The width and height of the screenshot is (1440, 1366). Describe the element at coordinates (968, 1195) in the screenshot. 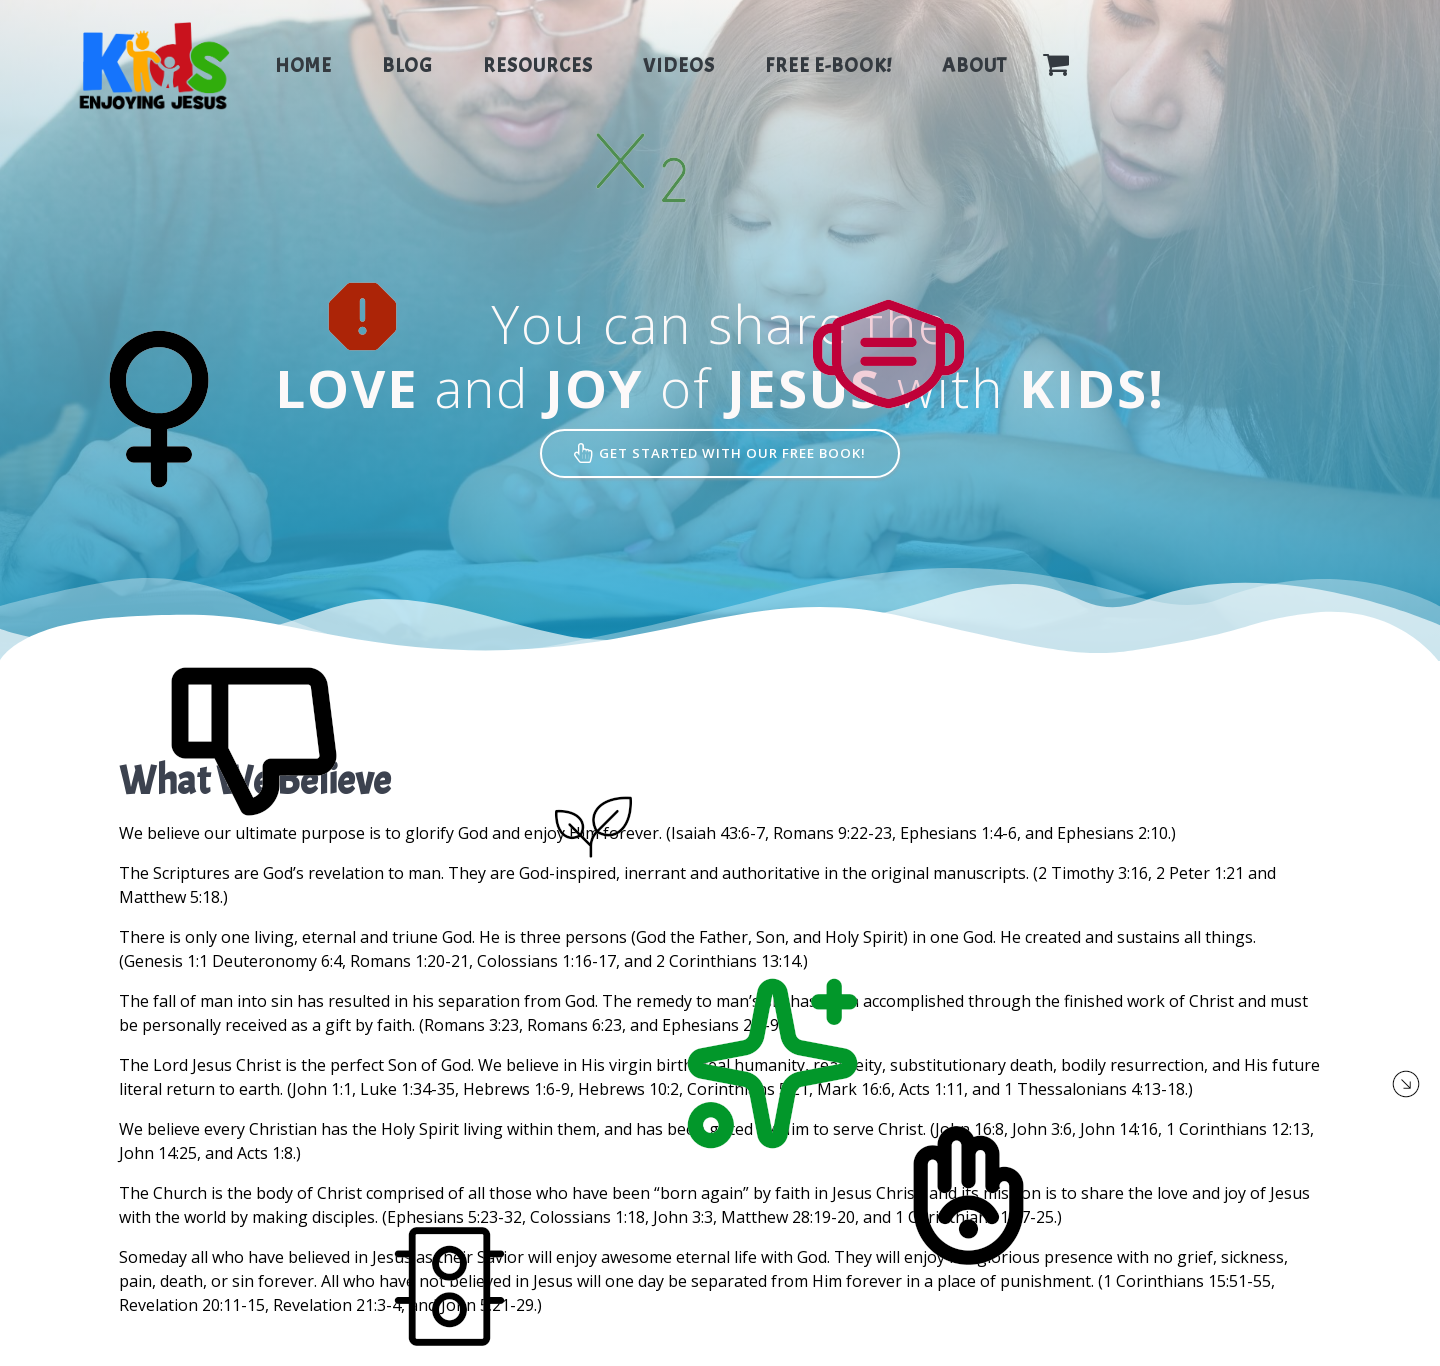

I see `access palm reading or hand analysis feature` at that location.